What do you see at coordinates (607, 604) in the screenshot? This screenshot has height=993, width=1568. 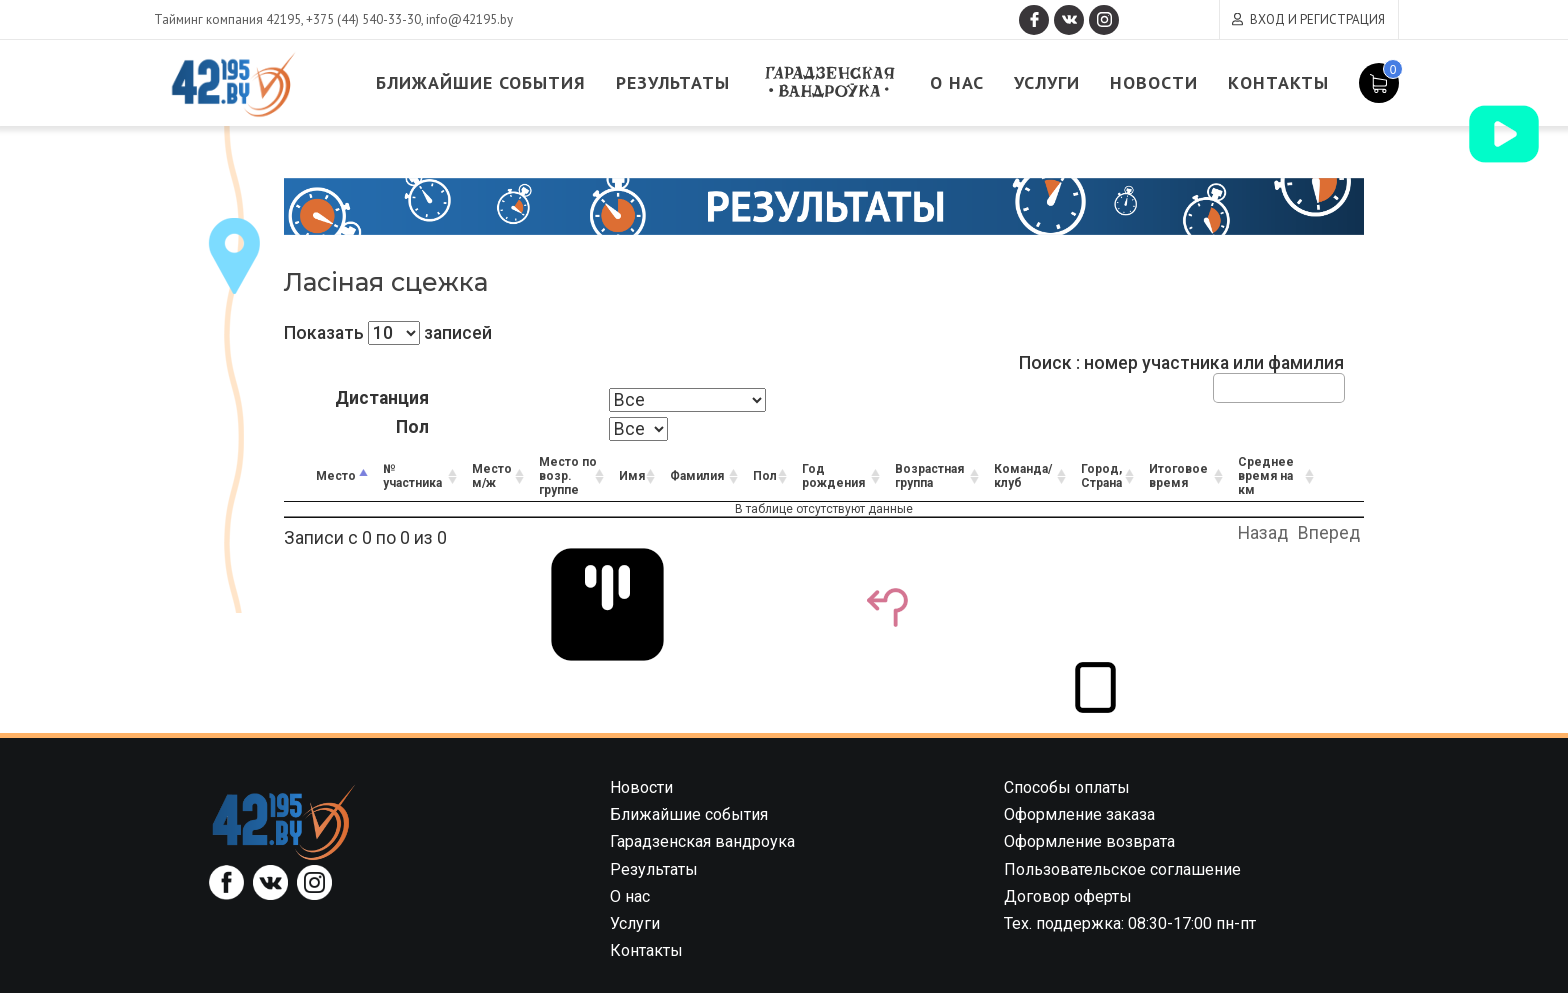 I see `align content to top center of container` at bounding box center [607, 604].